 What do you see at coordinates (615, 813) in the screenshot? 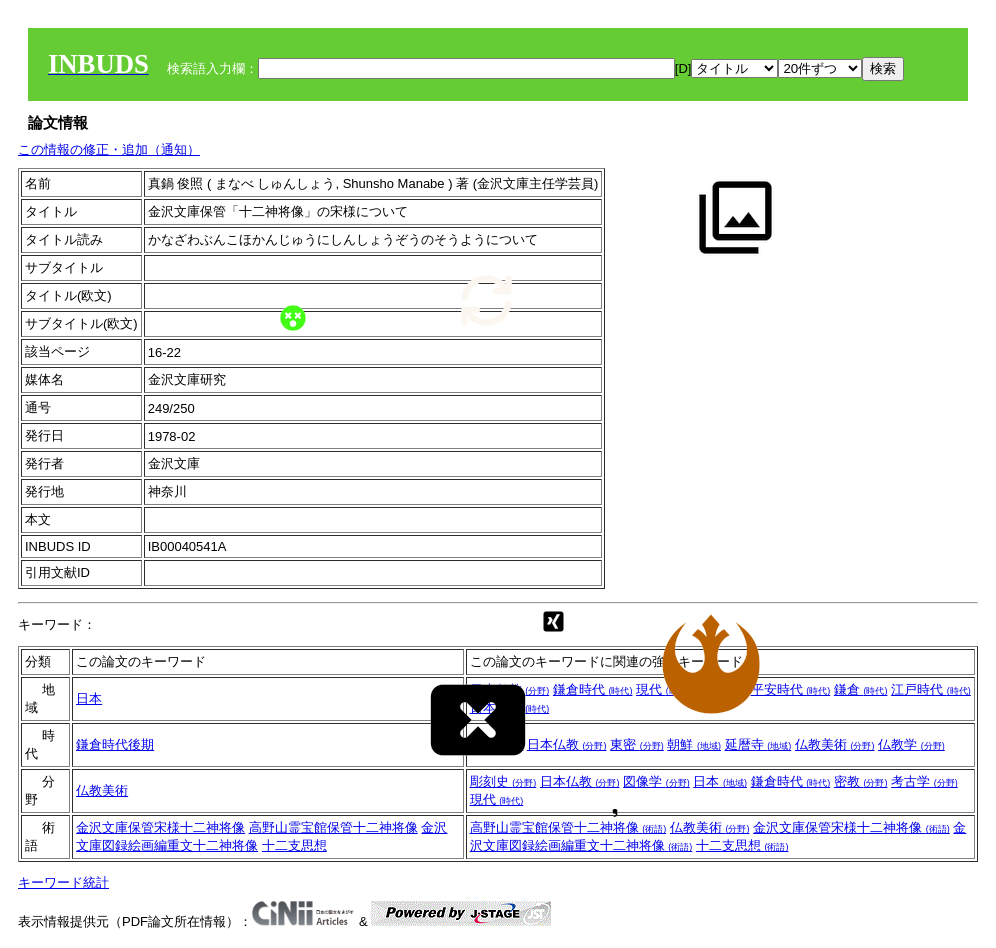
I see `insert closing single quotation mark` at bounding box center [615, 813].